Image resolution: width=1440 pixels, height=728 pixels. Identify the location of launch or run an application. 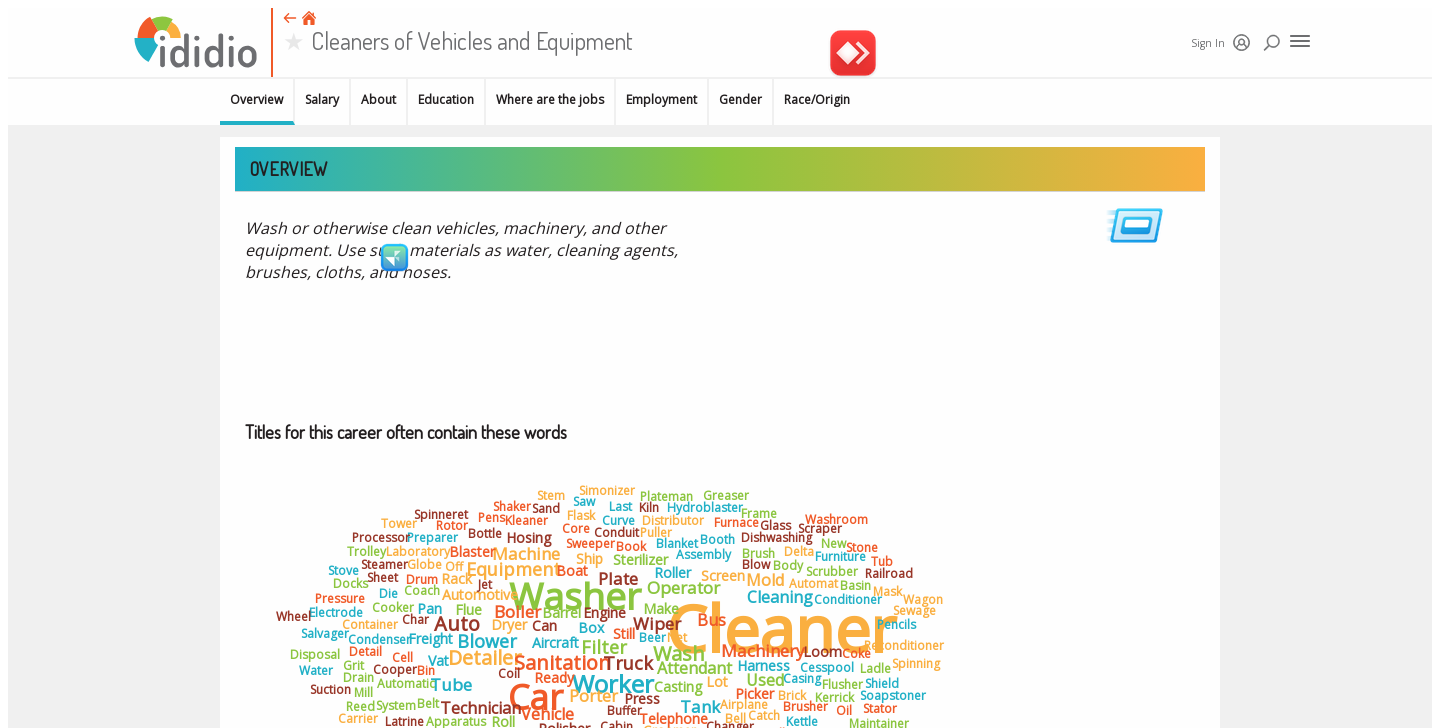
(1136, 225).